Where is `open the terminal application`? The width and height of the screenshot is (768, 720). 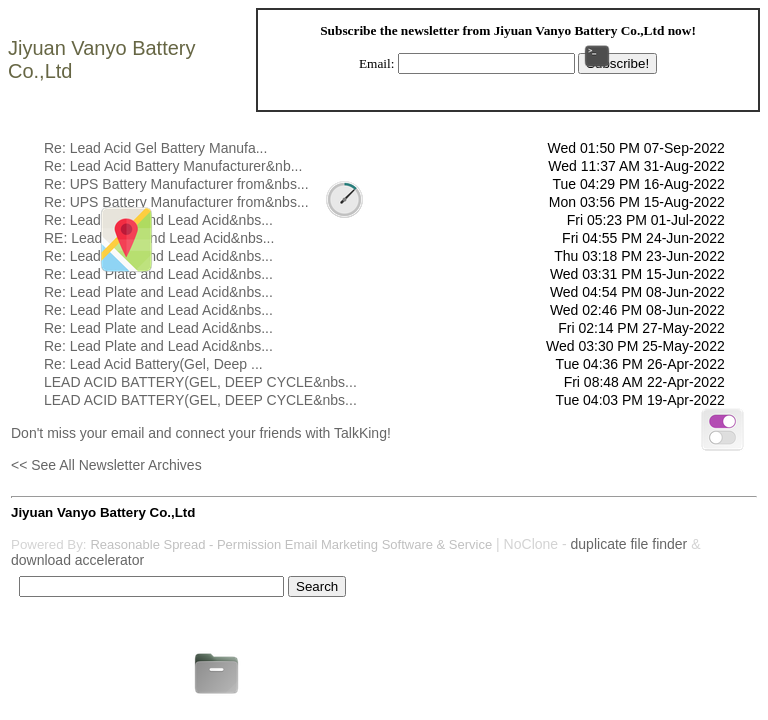 open the terminal application is located at coordinates (597, 56).